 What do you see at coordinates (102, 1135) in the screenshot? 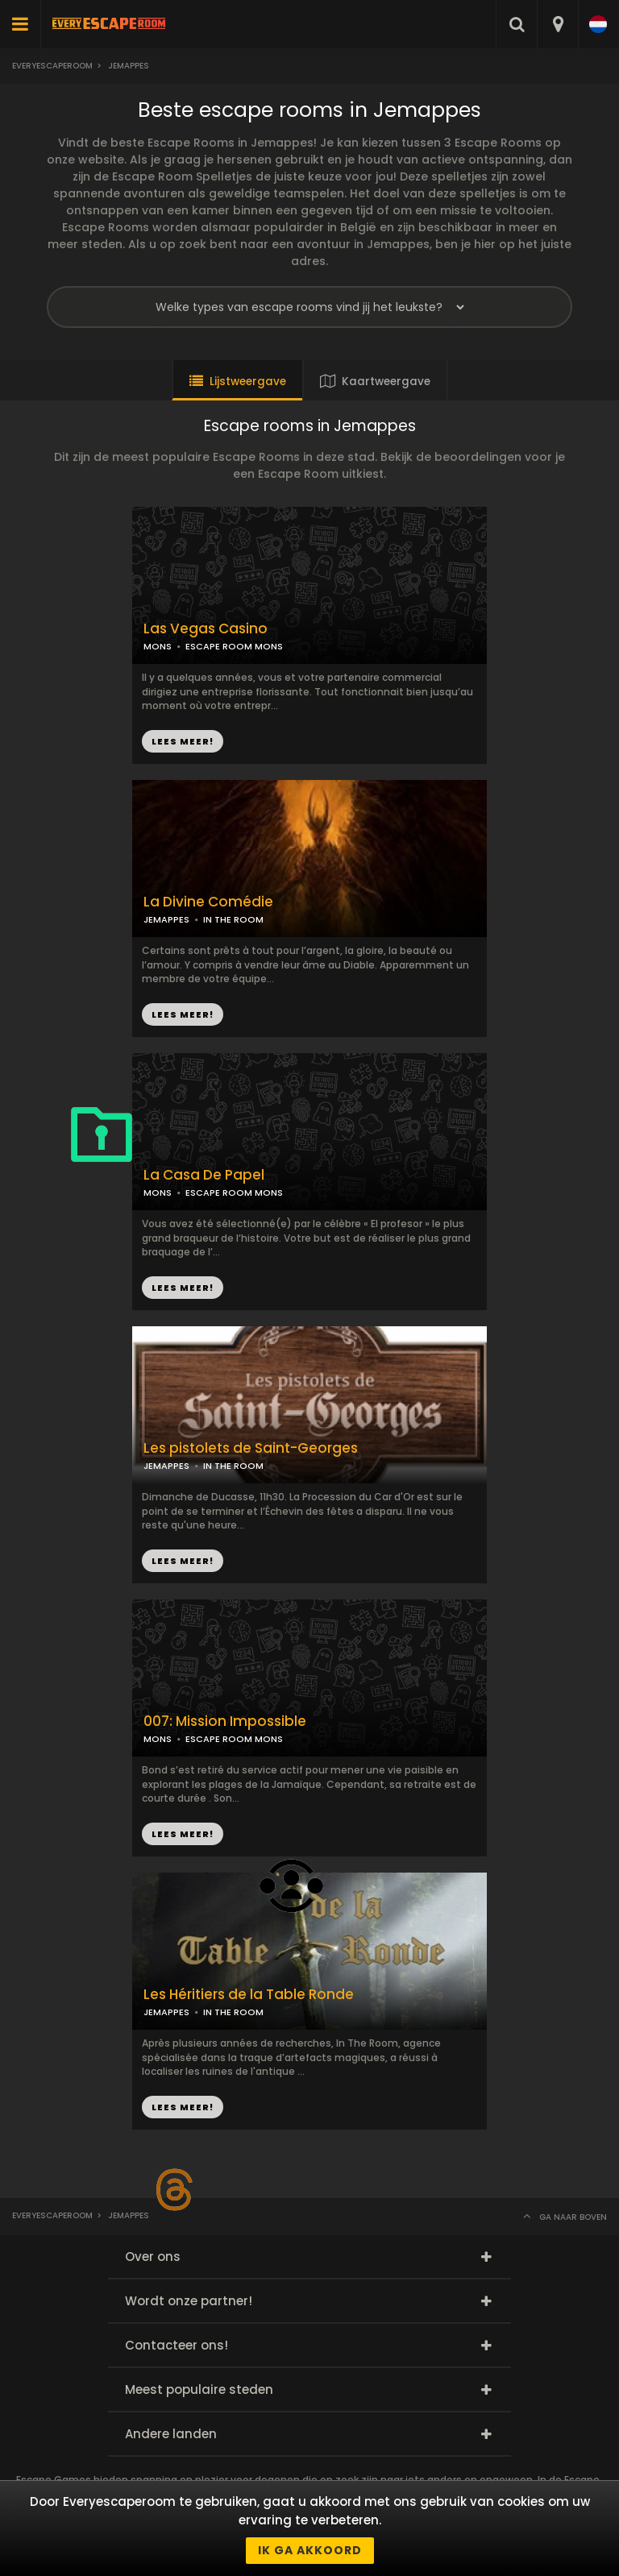
I see `access a password-protected folder` at bounding box center [102, 1135].